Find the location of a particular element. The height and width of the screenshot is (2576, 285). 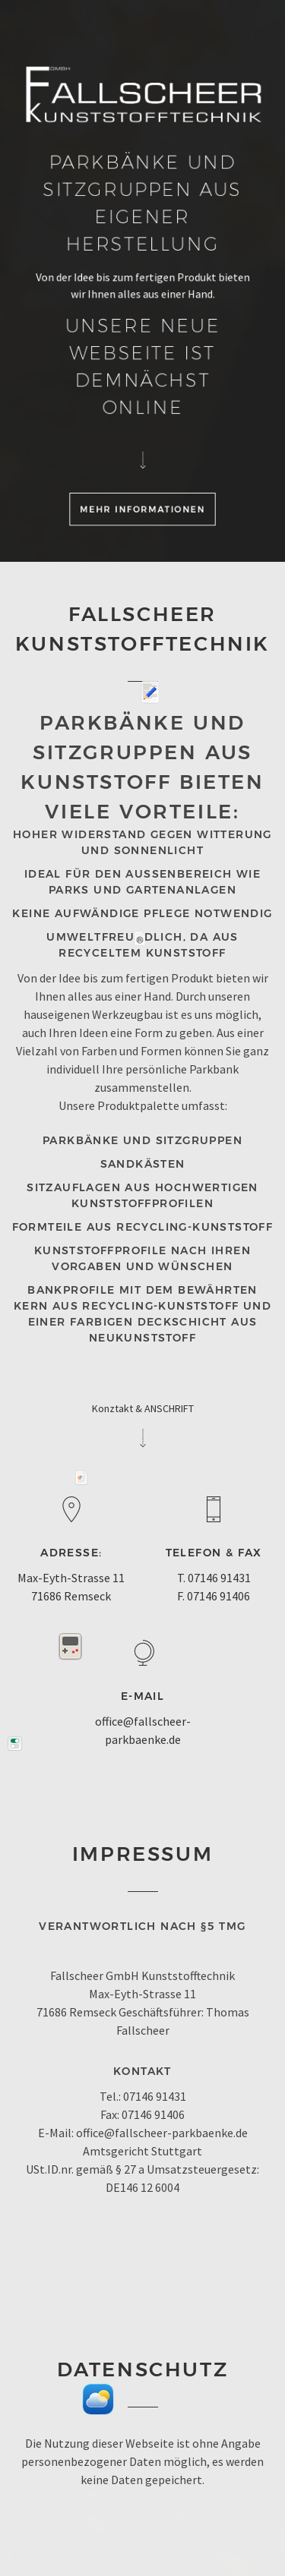

open unity tweak tool to customize desktop settings is located at coordinates (14, 1743).